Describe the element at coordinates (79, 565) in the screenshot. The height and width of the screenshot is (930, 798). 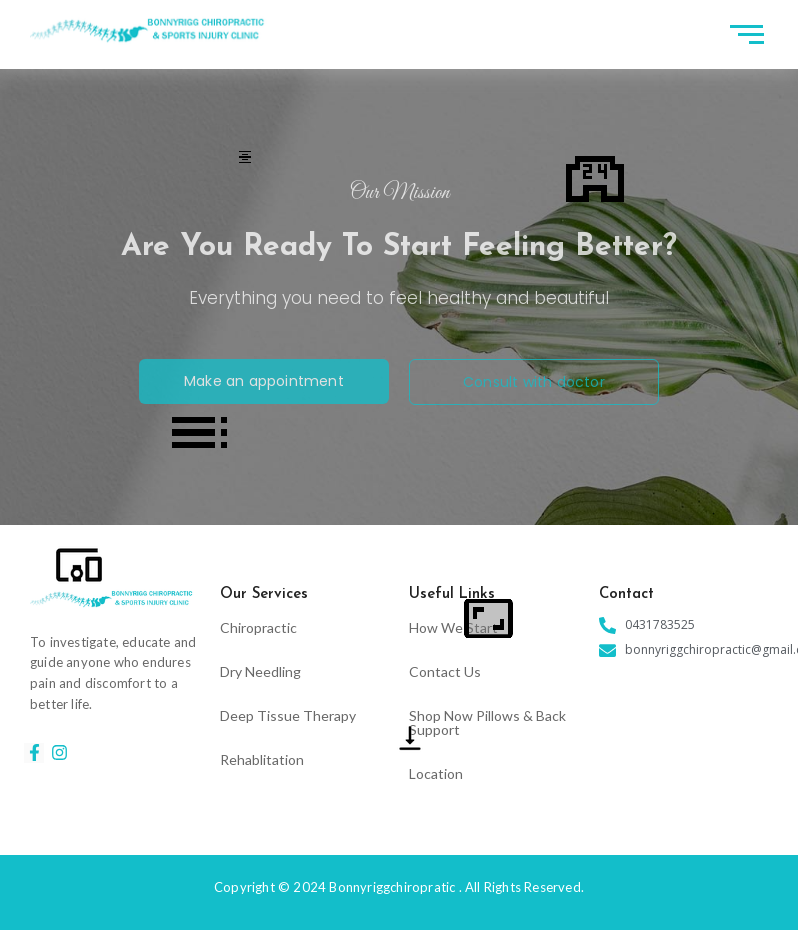
I see `view other connected devices` at that location.